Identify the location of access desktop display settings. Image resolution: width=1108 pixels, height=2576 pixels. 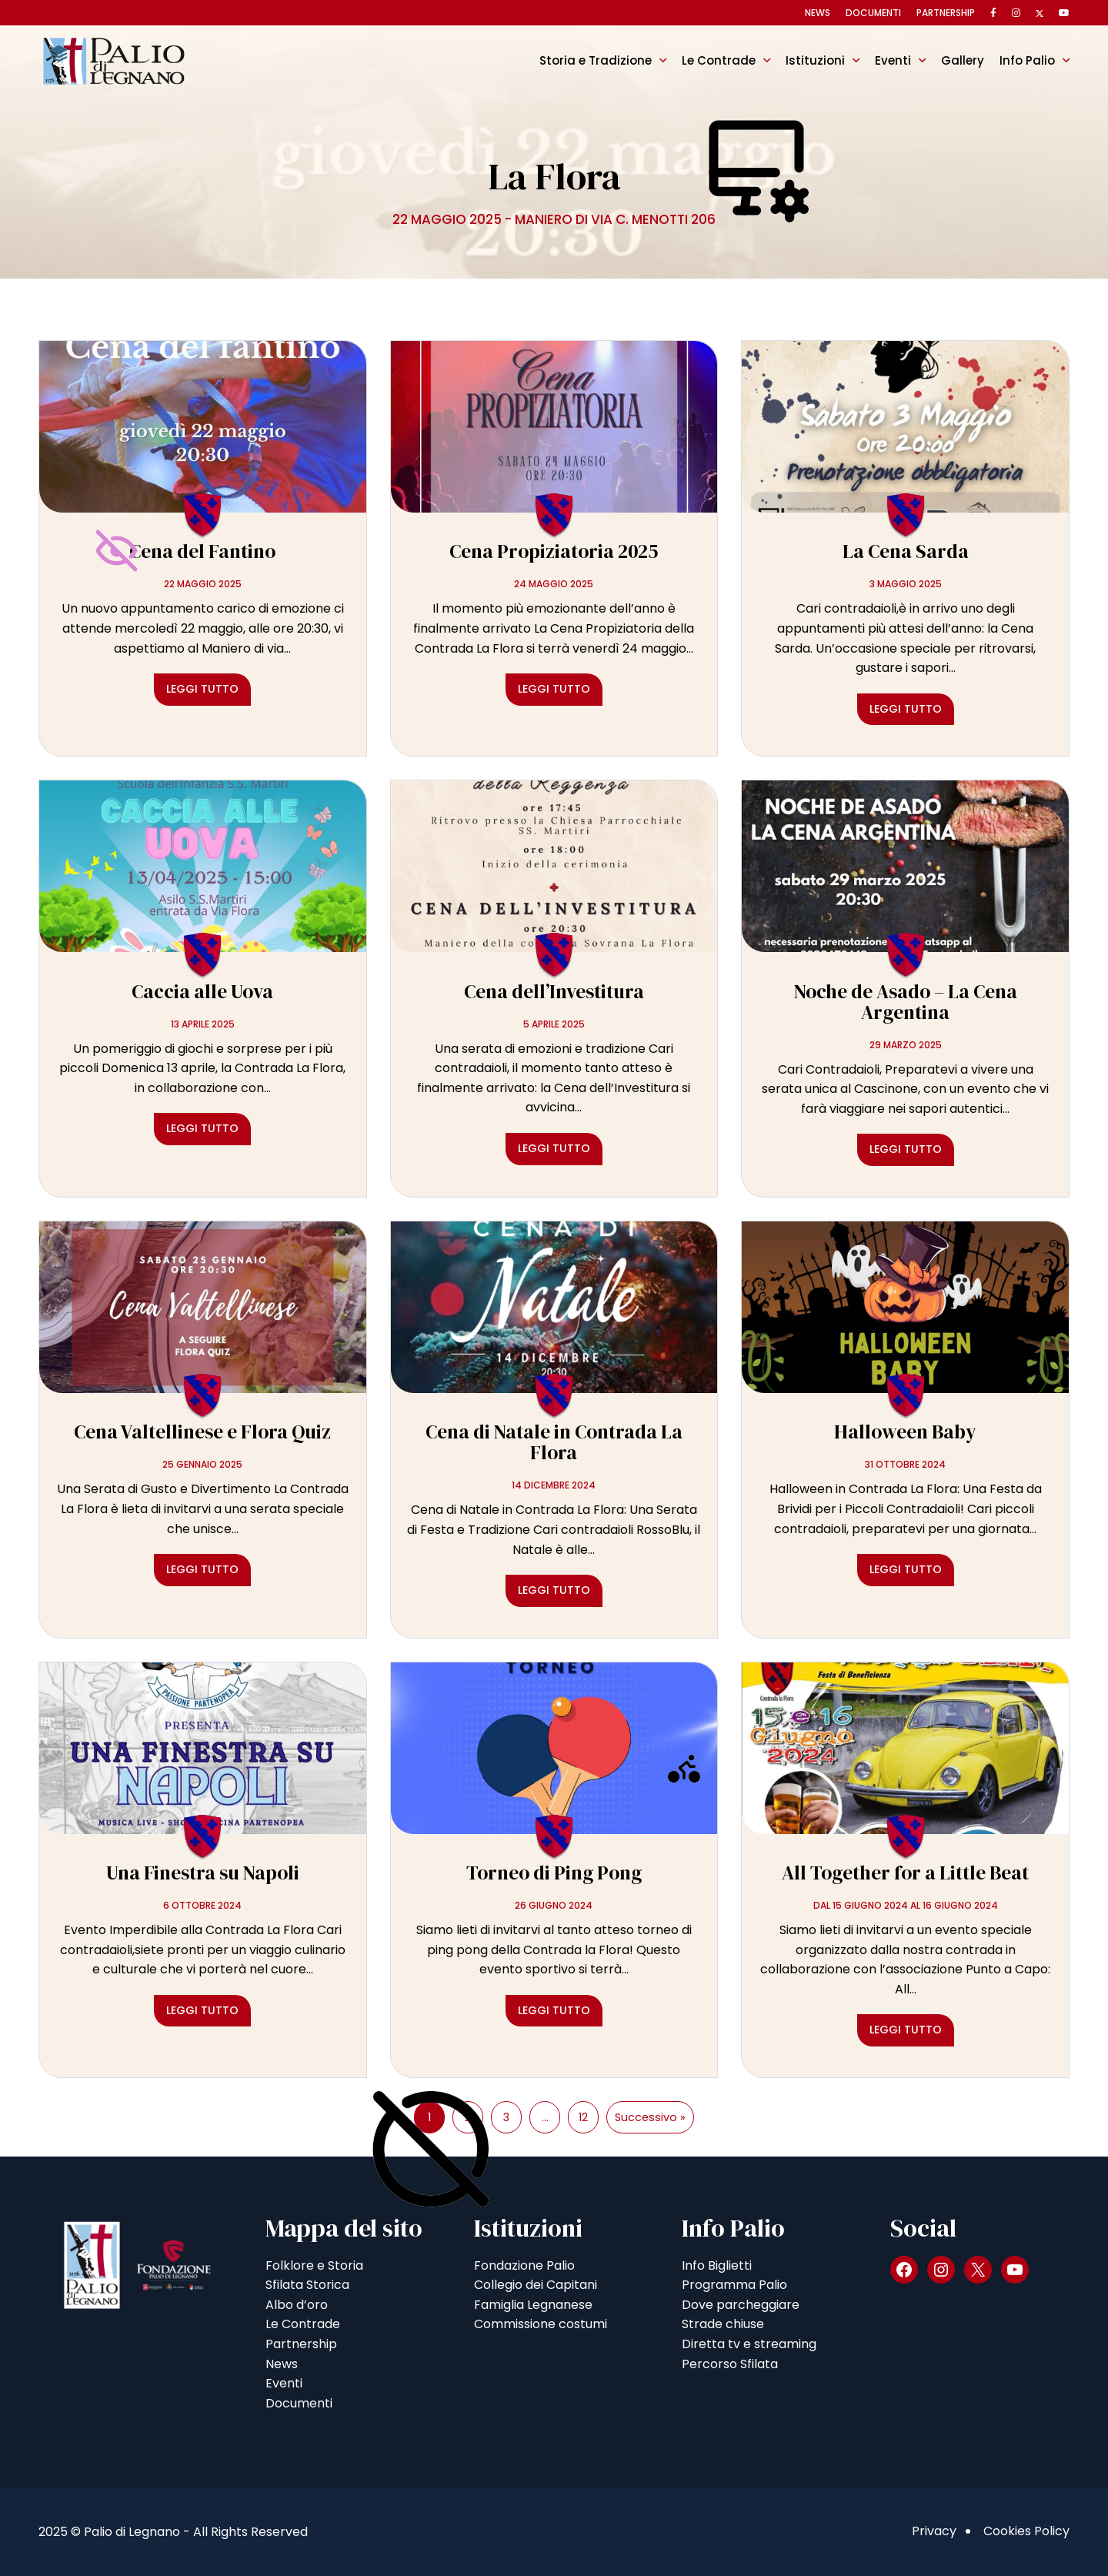
(756, 168).